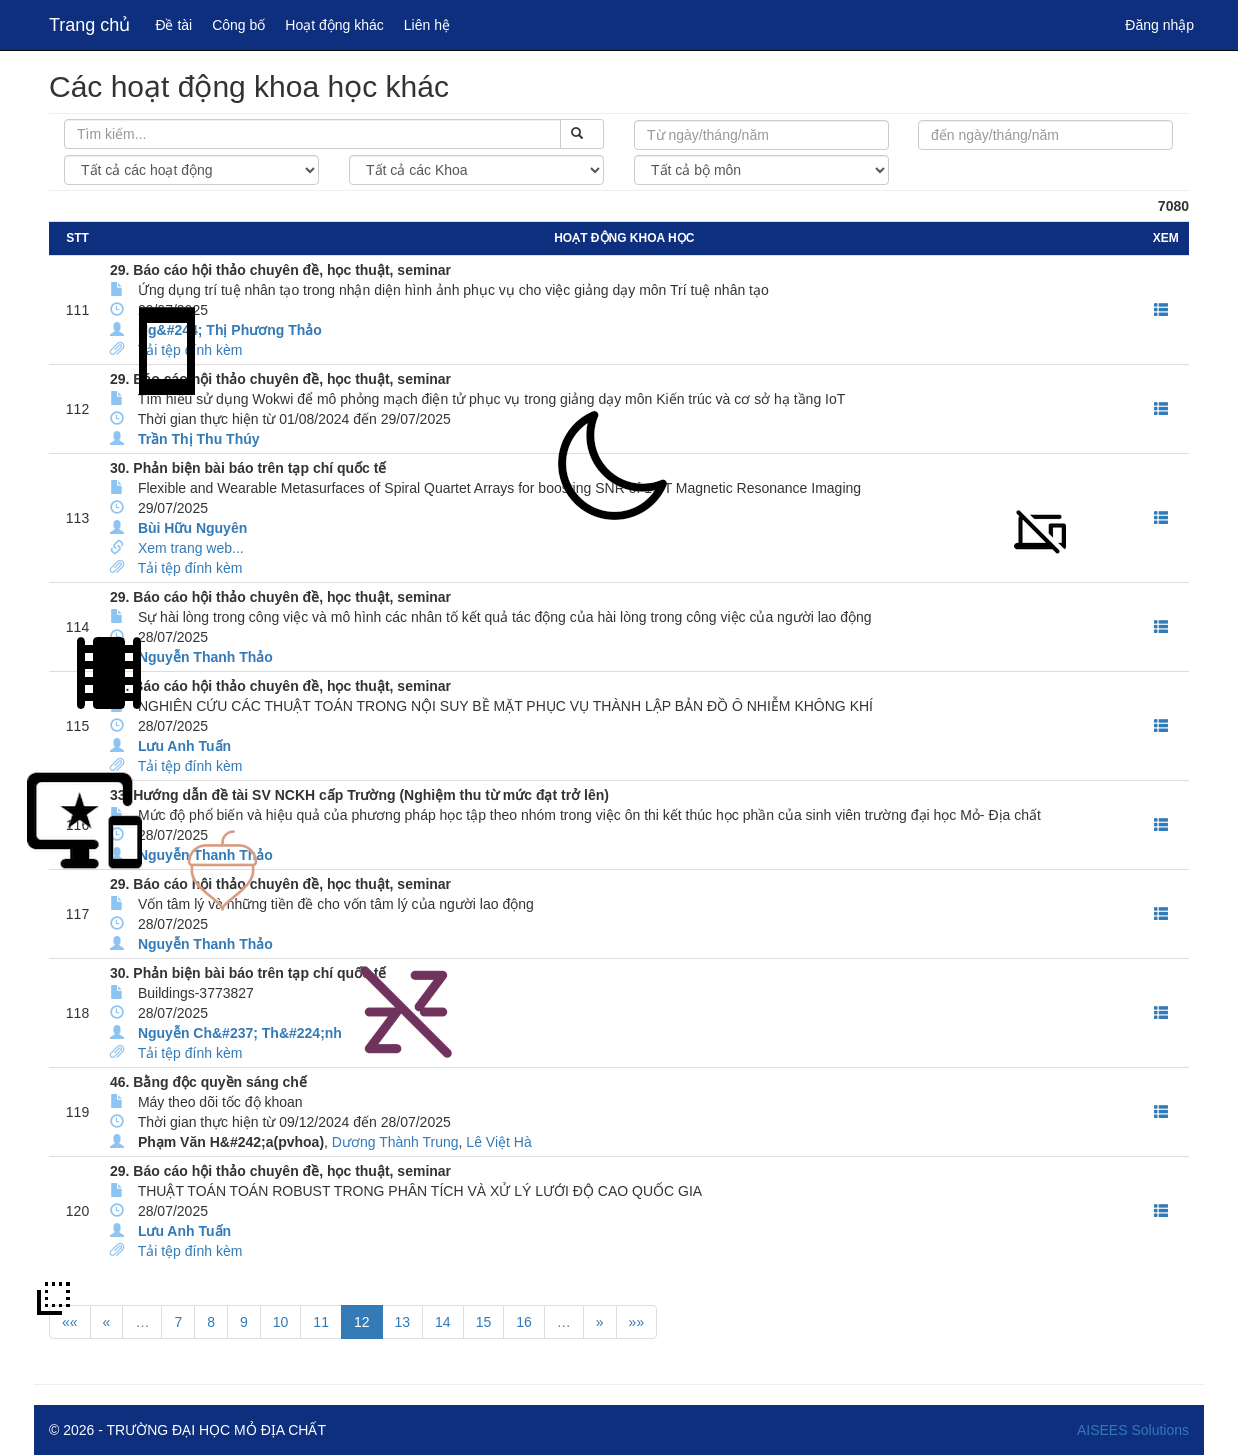  What do you see at coordinates (84, 820) in the screenshot?
I see `view important or starred devices` at bounding box center [84, 820].